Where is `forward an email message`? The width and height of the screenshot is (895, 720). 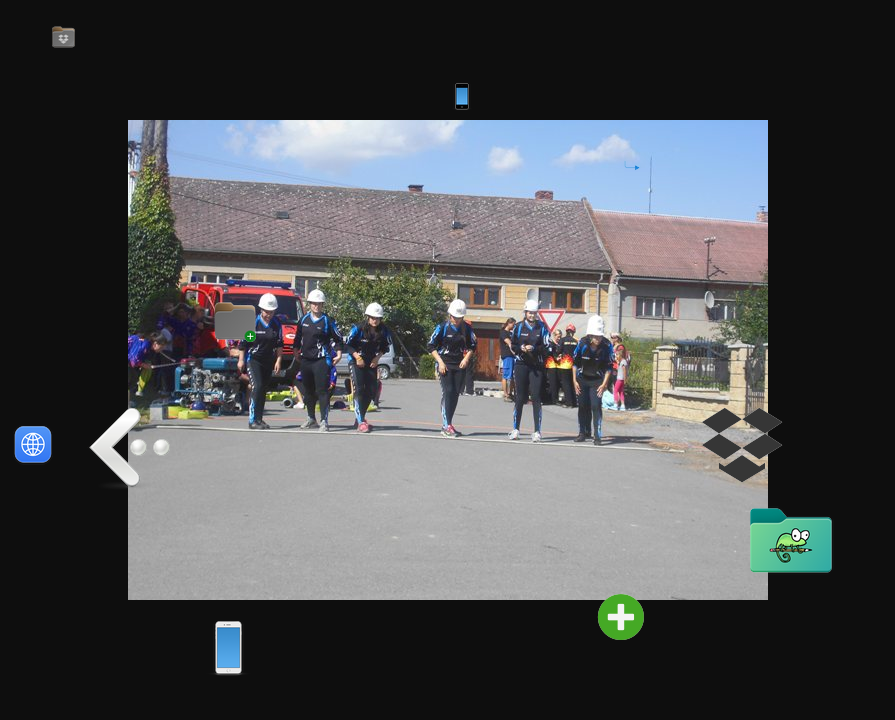 forward an email message is located at coordinates (632, 164).